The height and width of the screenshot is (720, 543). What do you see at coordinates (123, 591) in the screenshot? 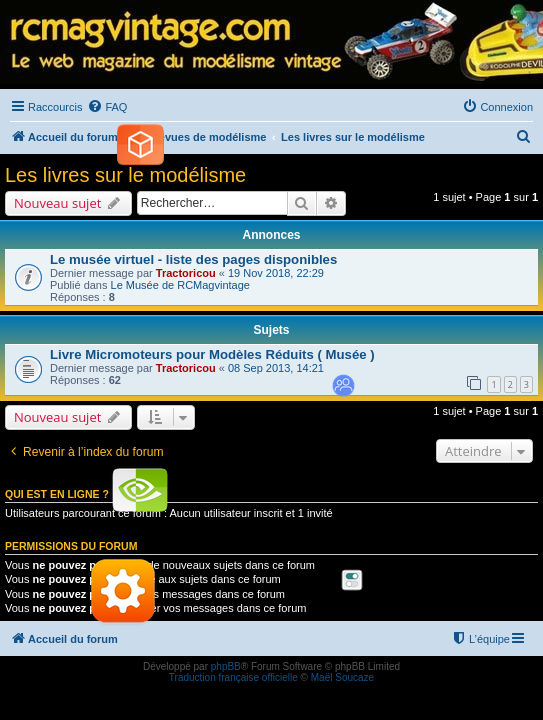
I see `open aptana studio IDE` at bounding box center [123, 591].